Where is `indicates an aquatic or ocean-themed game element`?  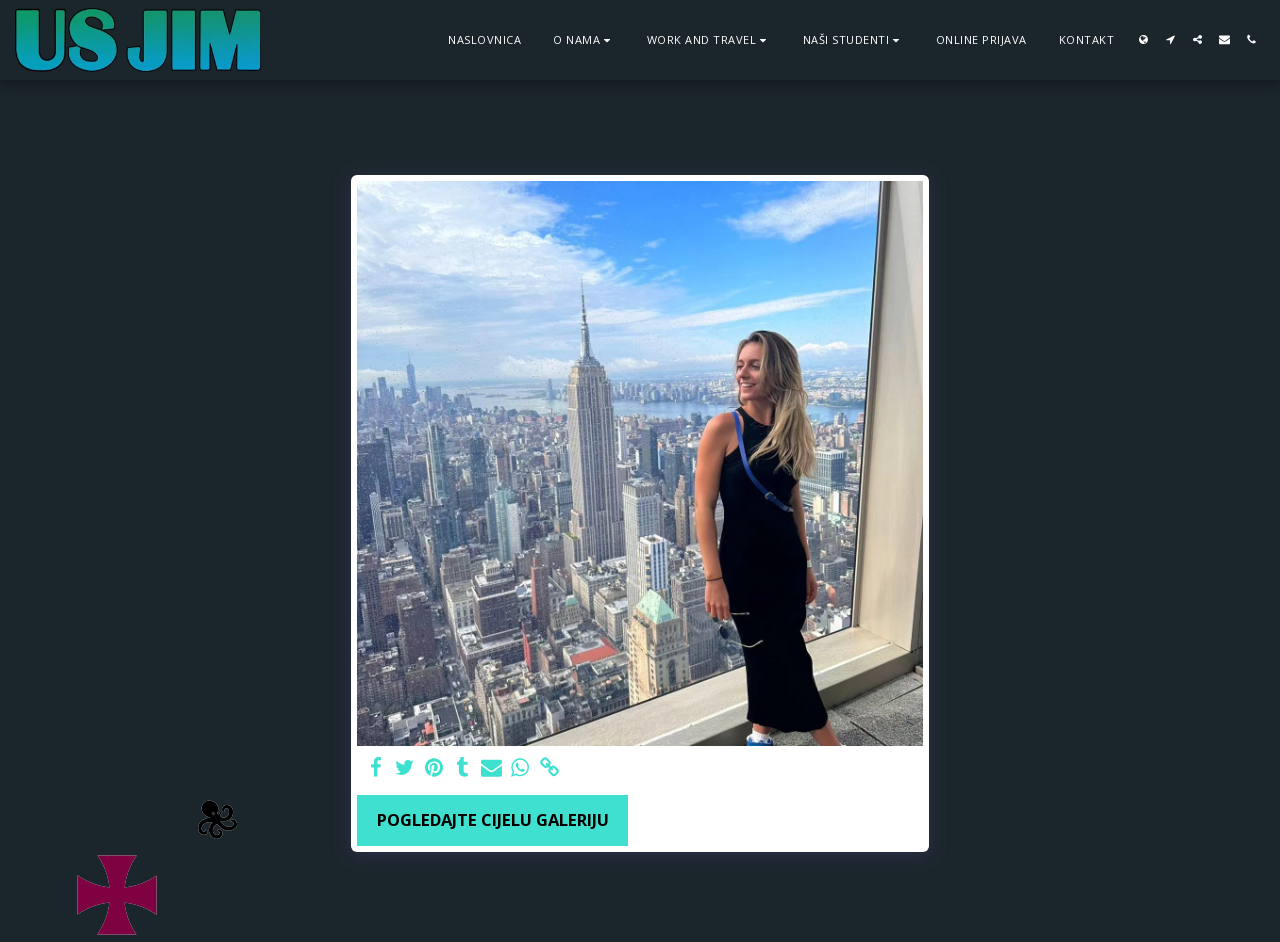 indicates an aquatic or ocean-themed game element is located at coordinates (217, 819).